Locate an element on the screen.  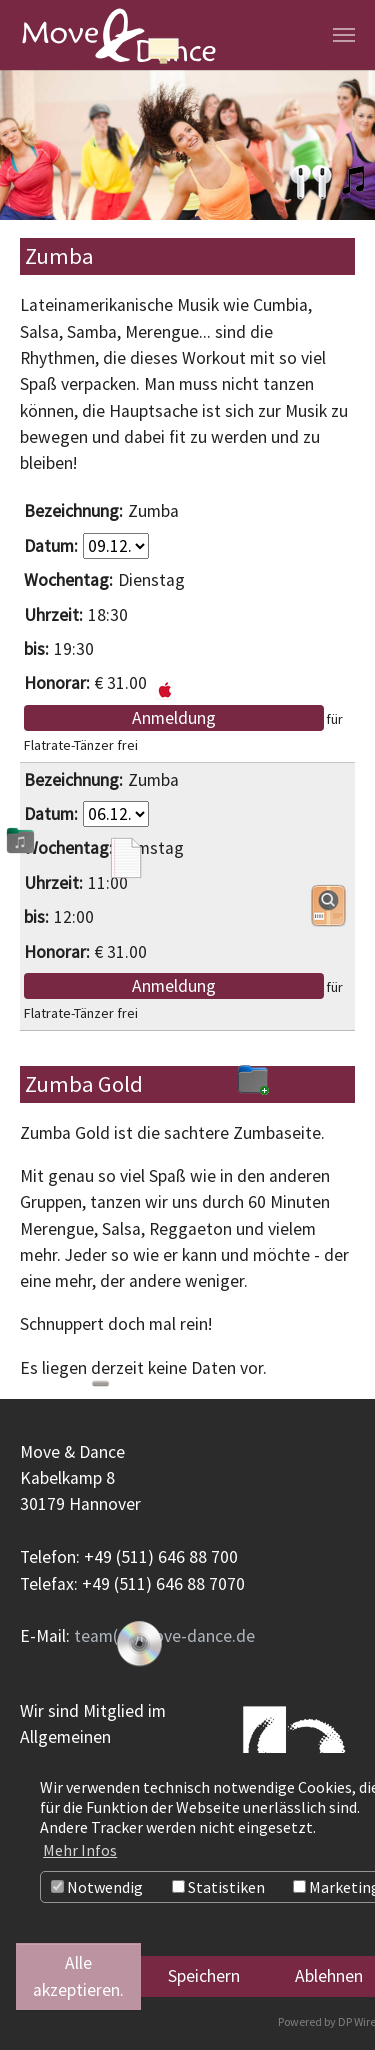
view apple care or warranty coverage information is located at coordinates (165, 690).